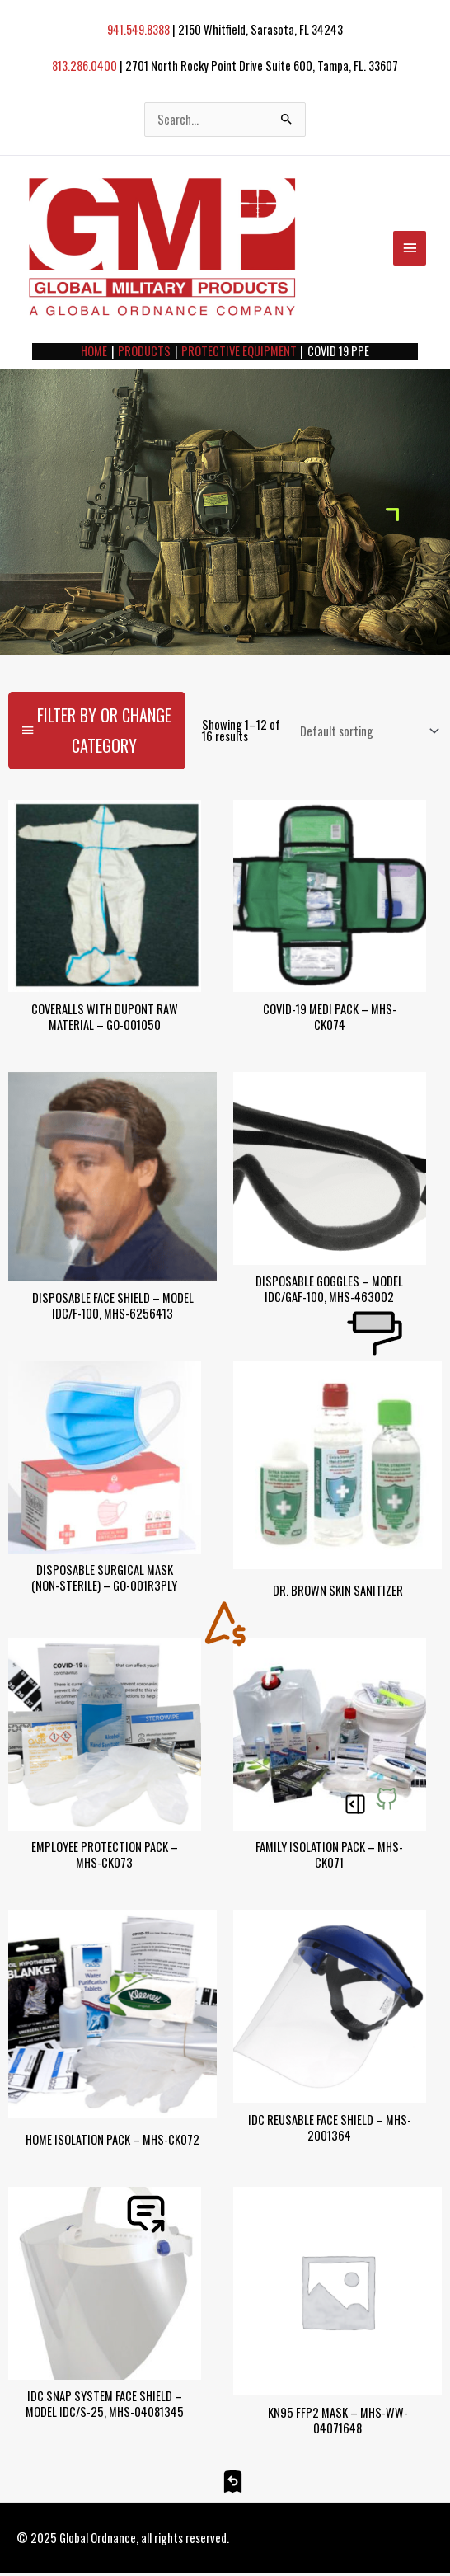 The height and width of the screenshot is (2576, 450). Describe the element at coordinates (374, 1329) in the screenshot. I see `customize theme or appearance settings` at that location.